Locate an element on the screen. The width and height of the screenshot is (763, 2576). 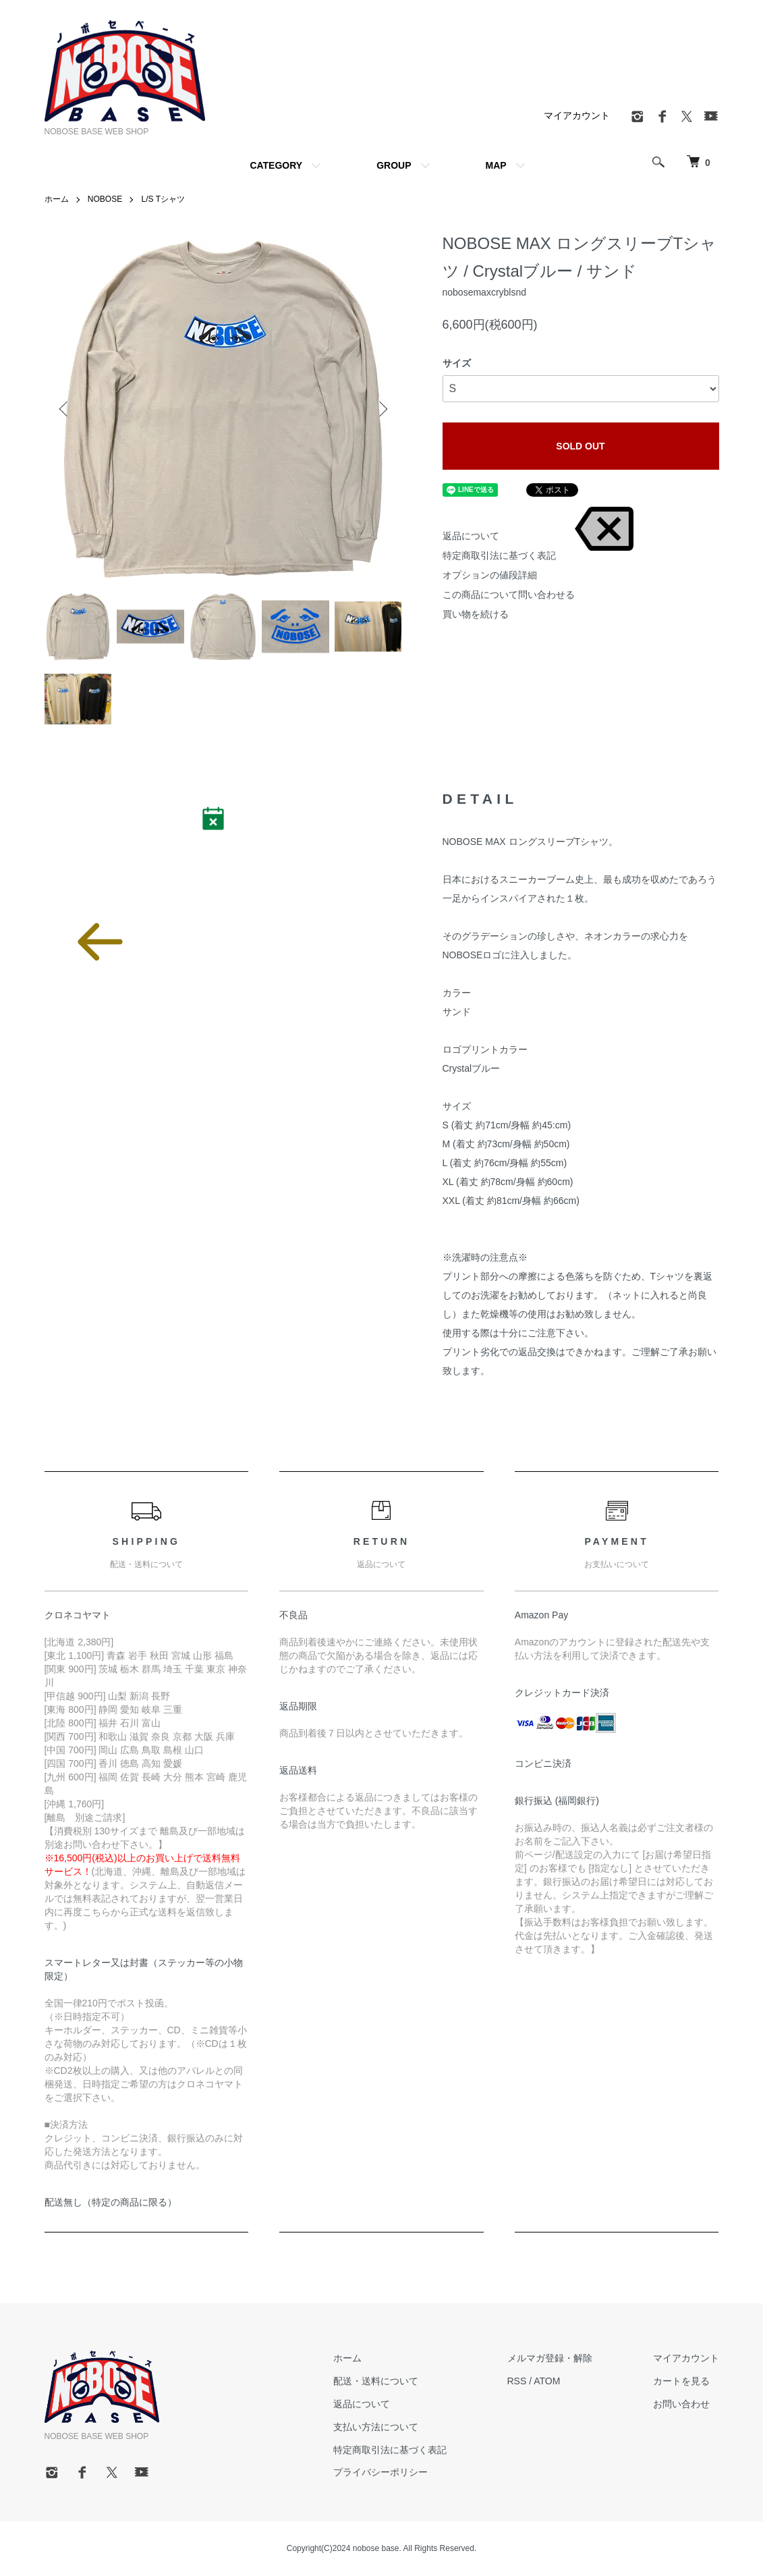
delete the last character entered is located at coordinates (604, 528).